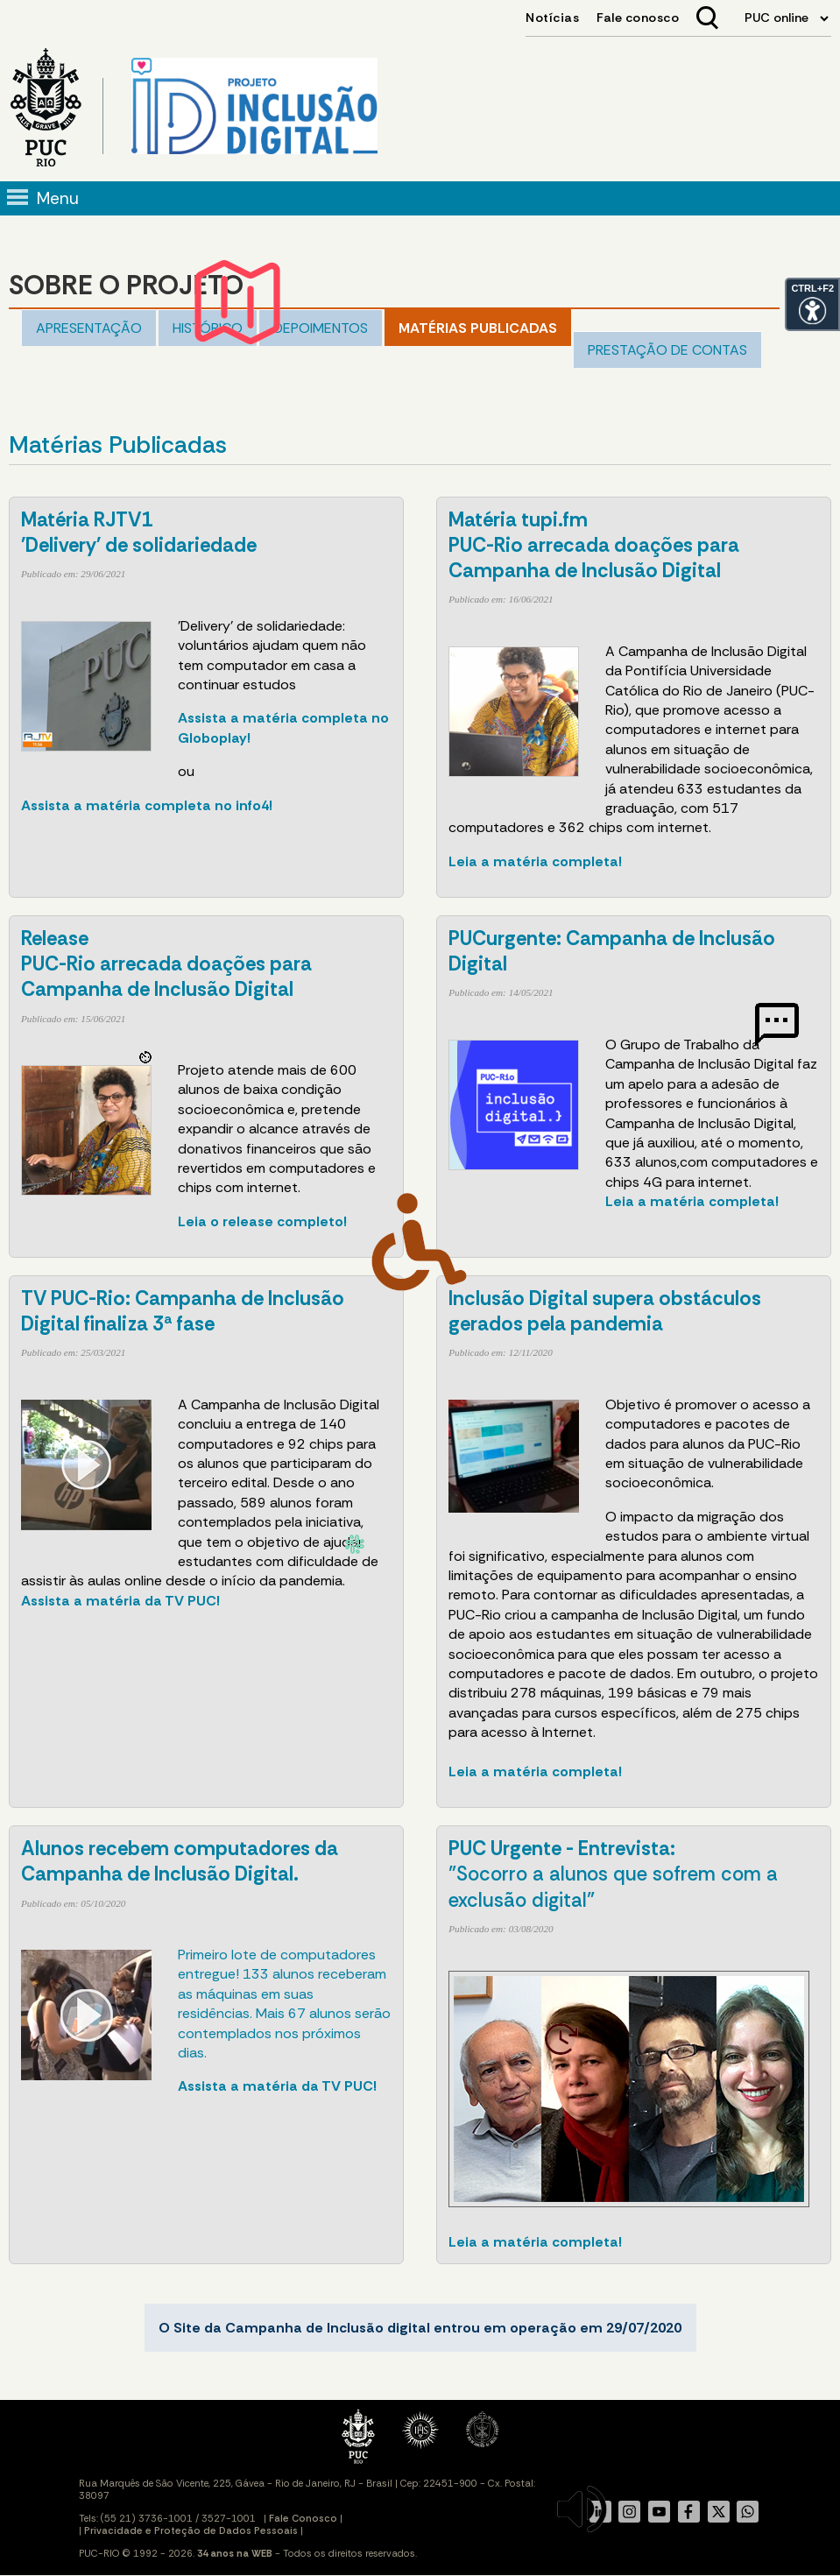 This screenshot has width=840, height=2576. Describe the element at coordinates (145, 1057) in the screenshot. I see `set or view a countdown timer` at that location.